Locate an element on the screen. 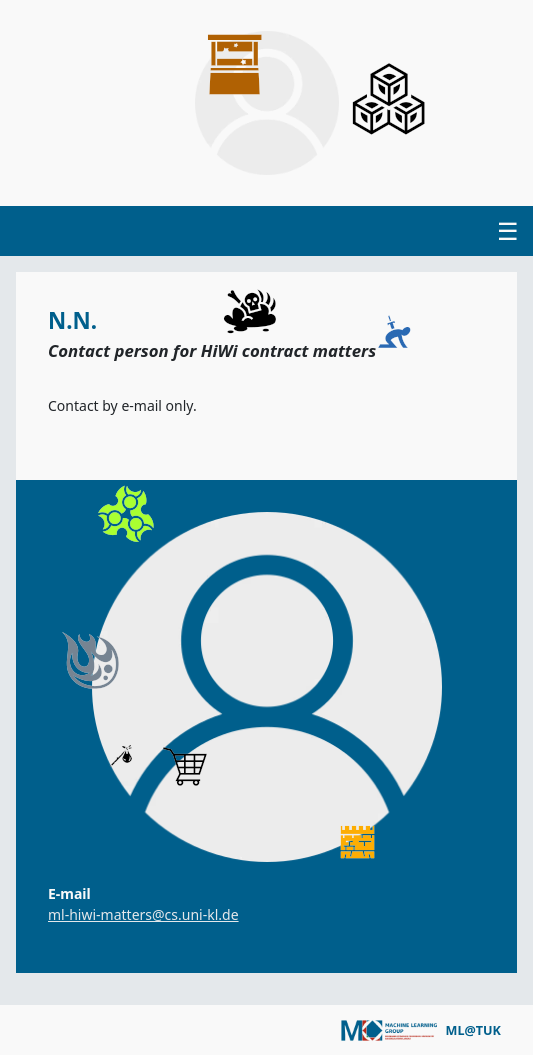 This screenshot has width=533, height=1055. access bunker or shelter location is located at coordinates (234, 64).